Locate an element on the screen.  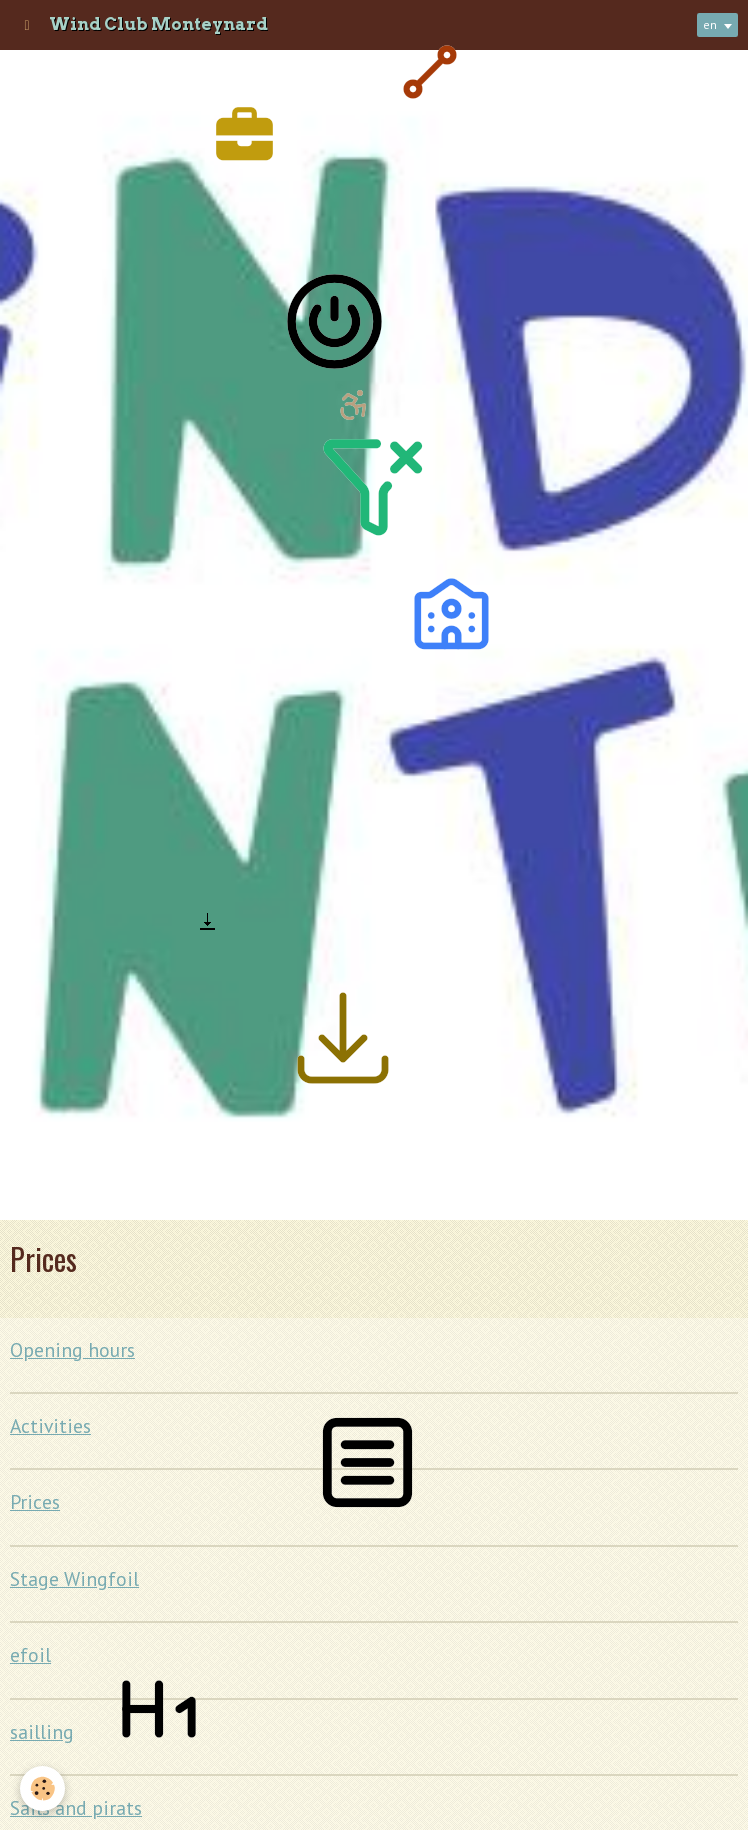
draw a line between two points is located at coordinates (430, 72).